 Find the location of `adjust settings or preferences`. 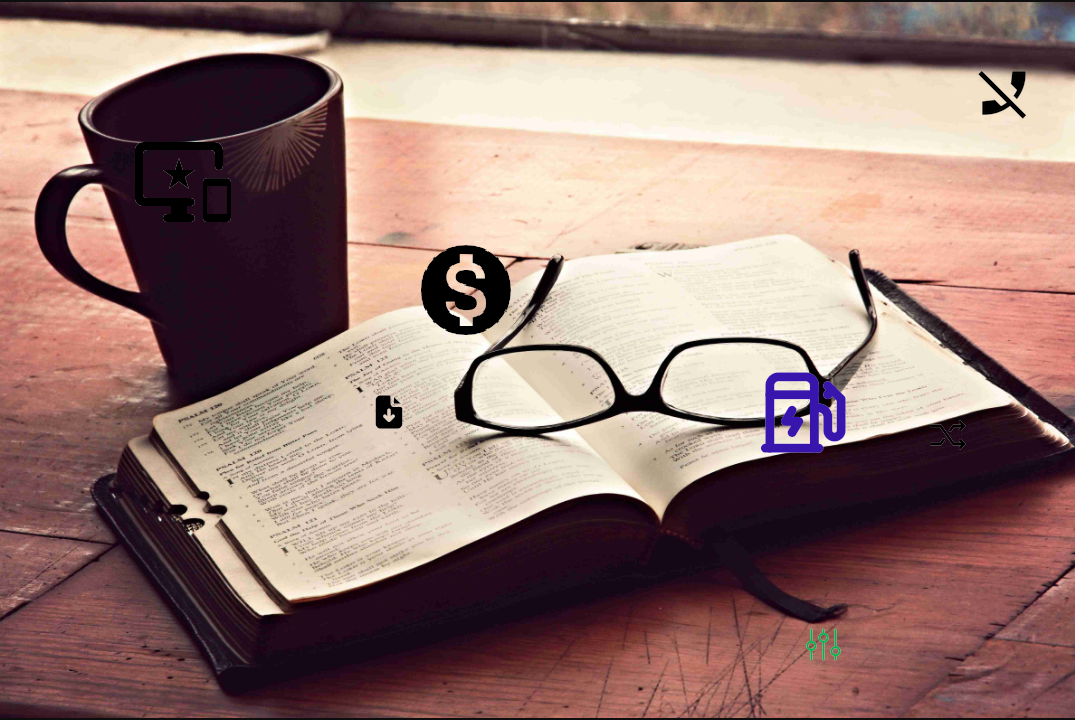

adjust settings or preferences is located at coordinates (823, 644).